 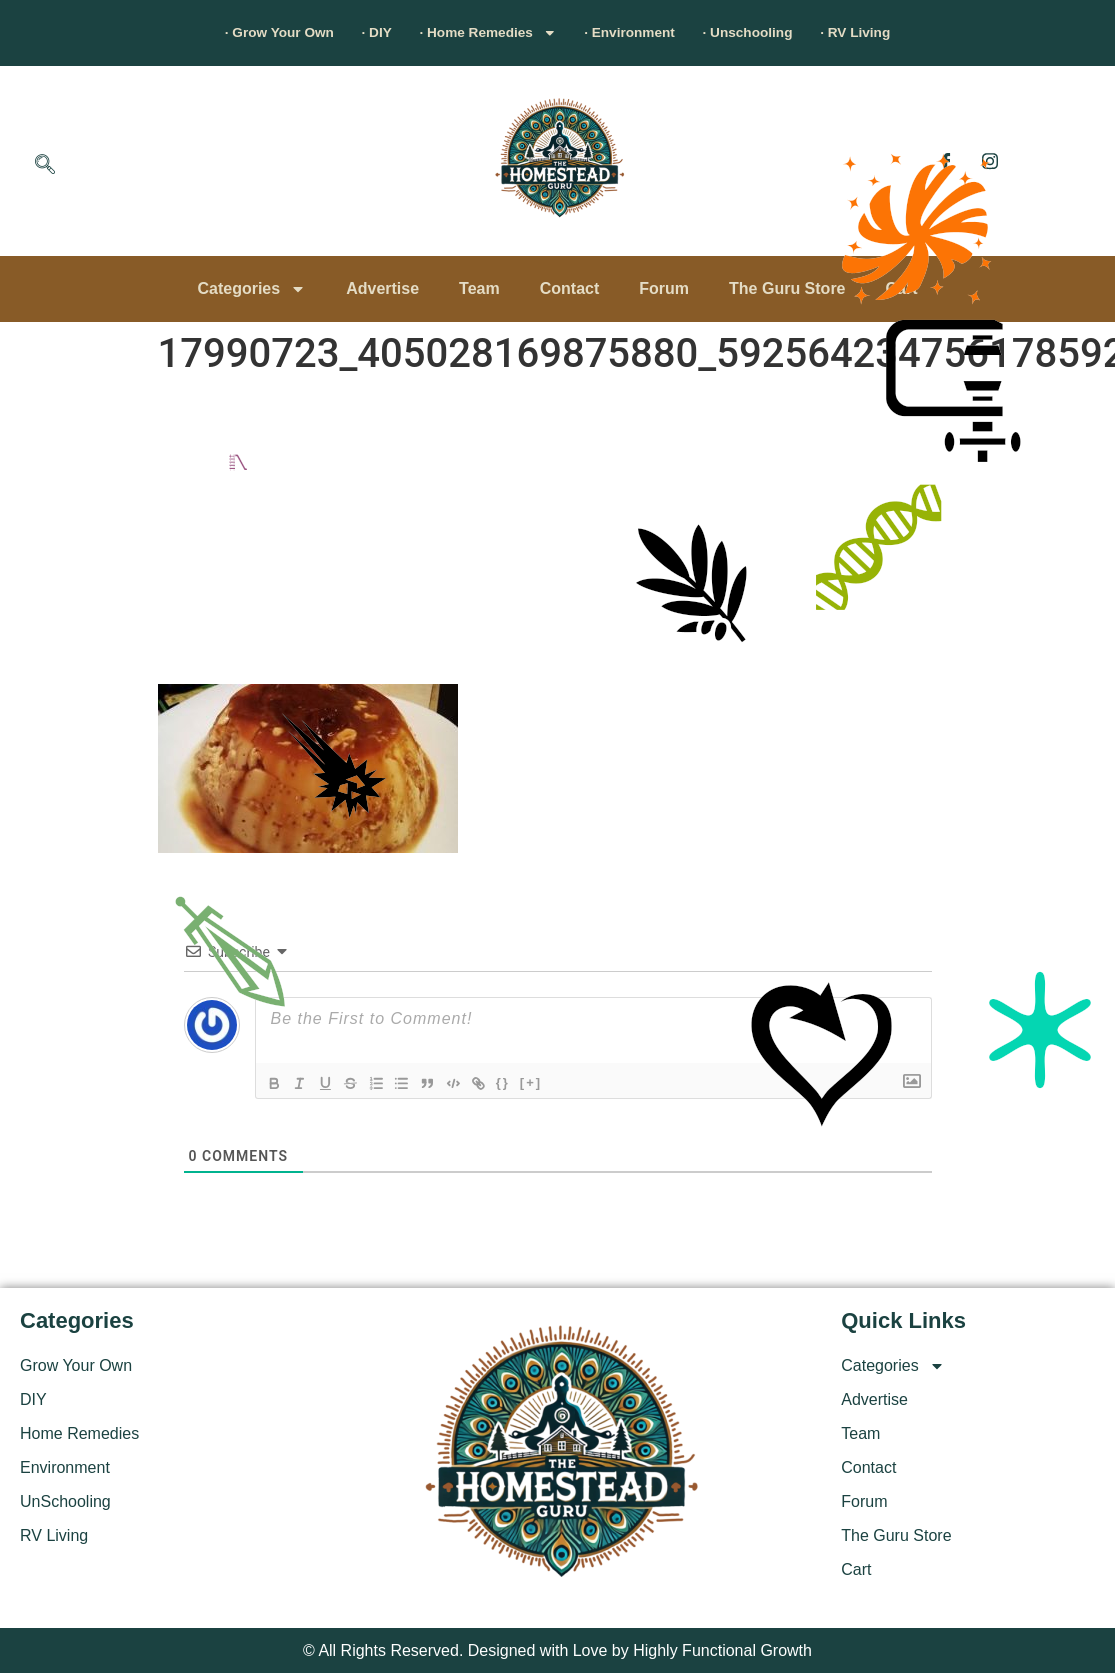 What do you see at coordinates (230, 951) in the screenshot?
I see `attack or strike action in combat` at bounding box center [230, 951].